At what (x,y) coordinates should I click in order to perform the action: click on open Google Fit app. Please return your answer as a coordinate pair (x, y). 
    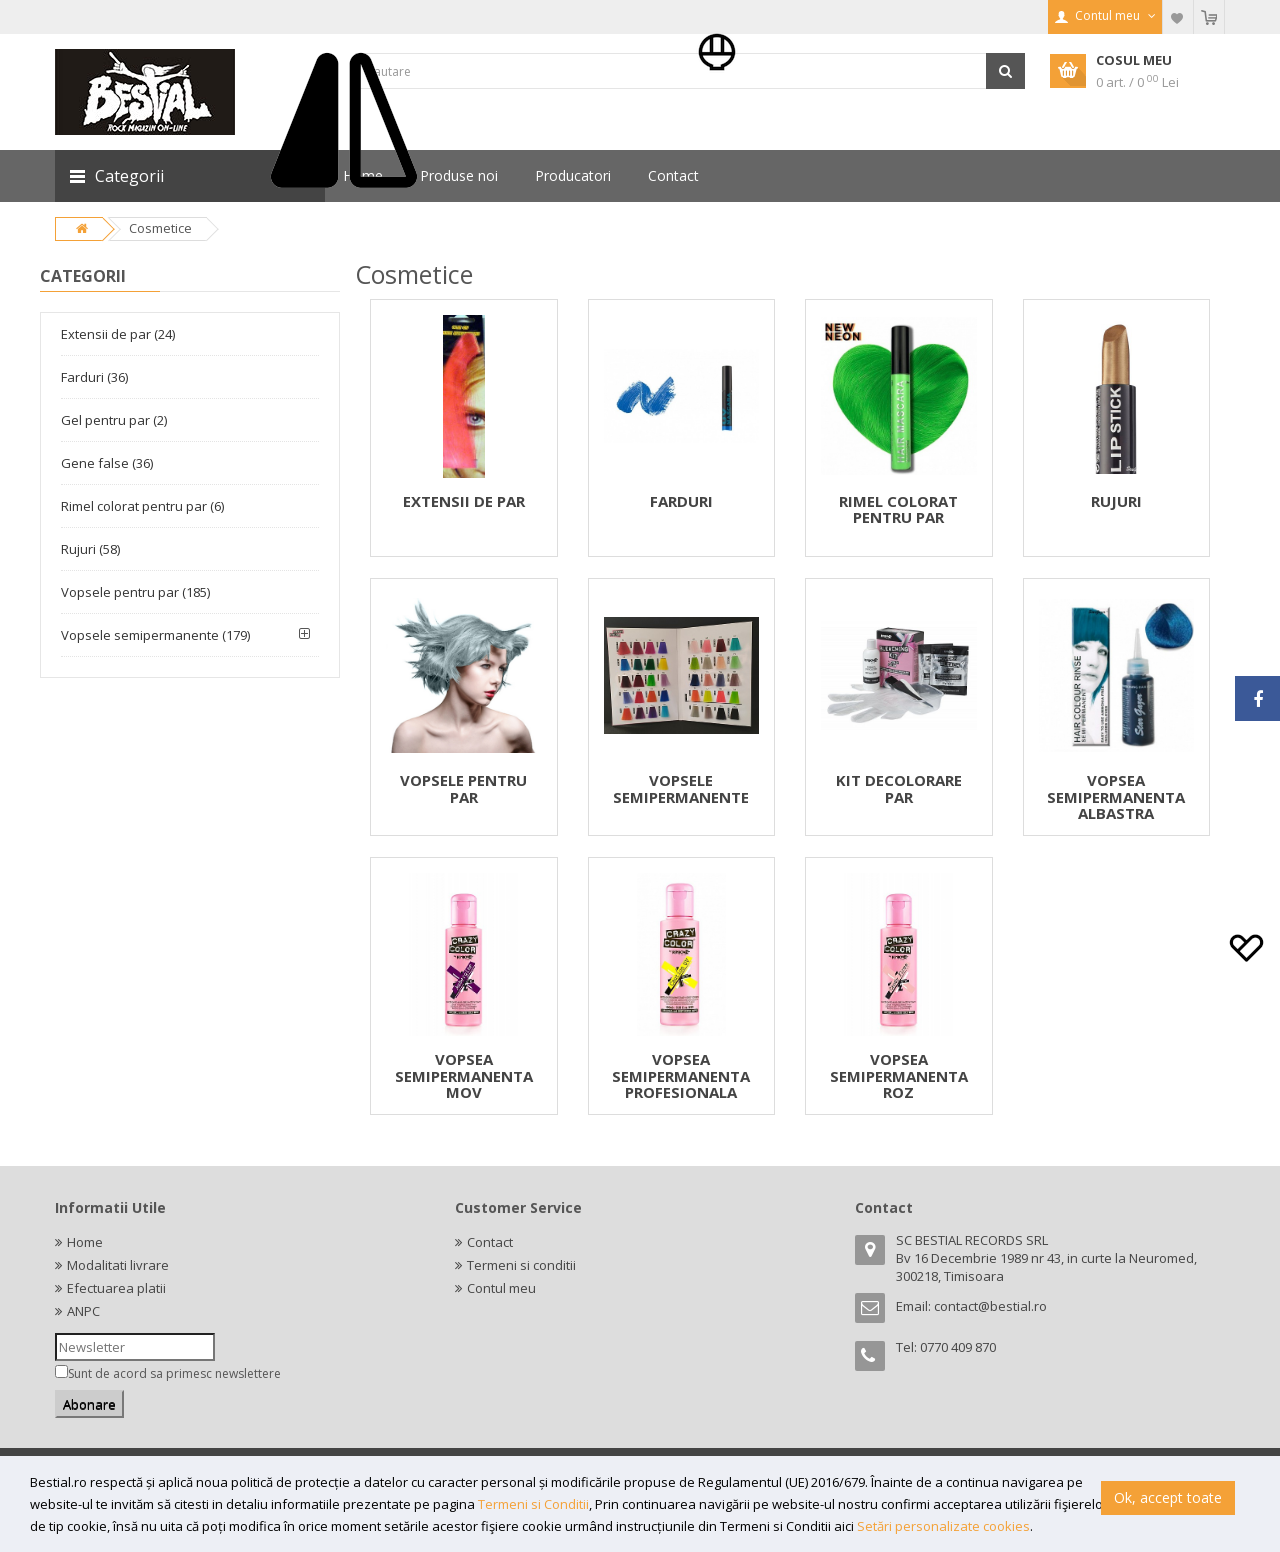
    Looking at the image, I should click on (1246, 947).